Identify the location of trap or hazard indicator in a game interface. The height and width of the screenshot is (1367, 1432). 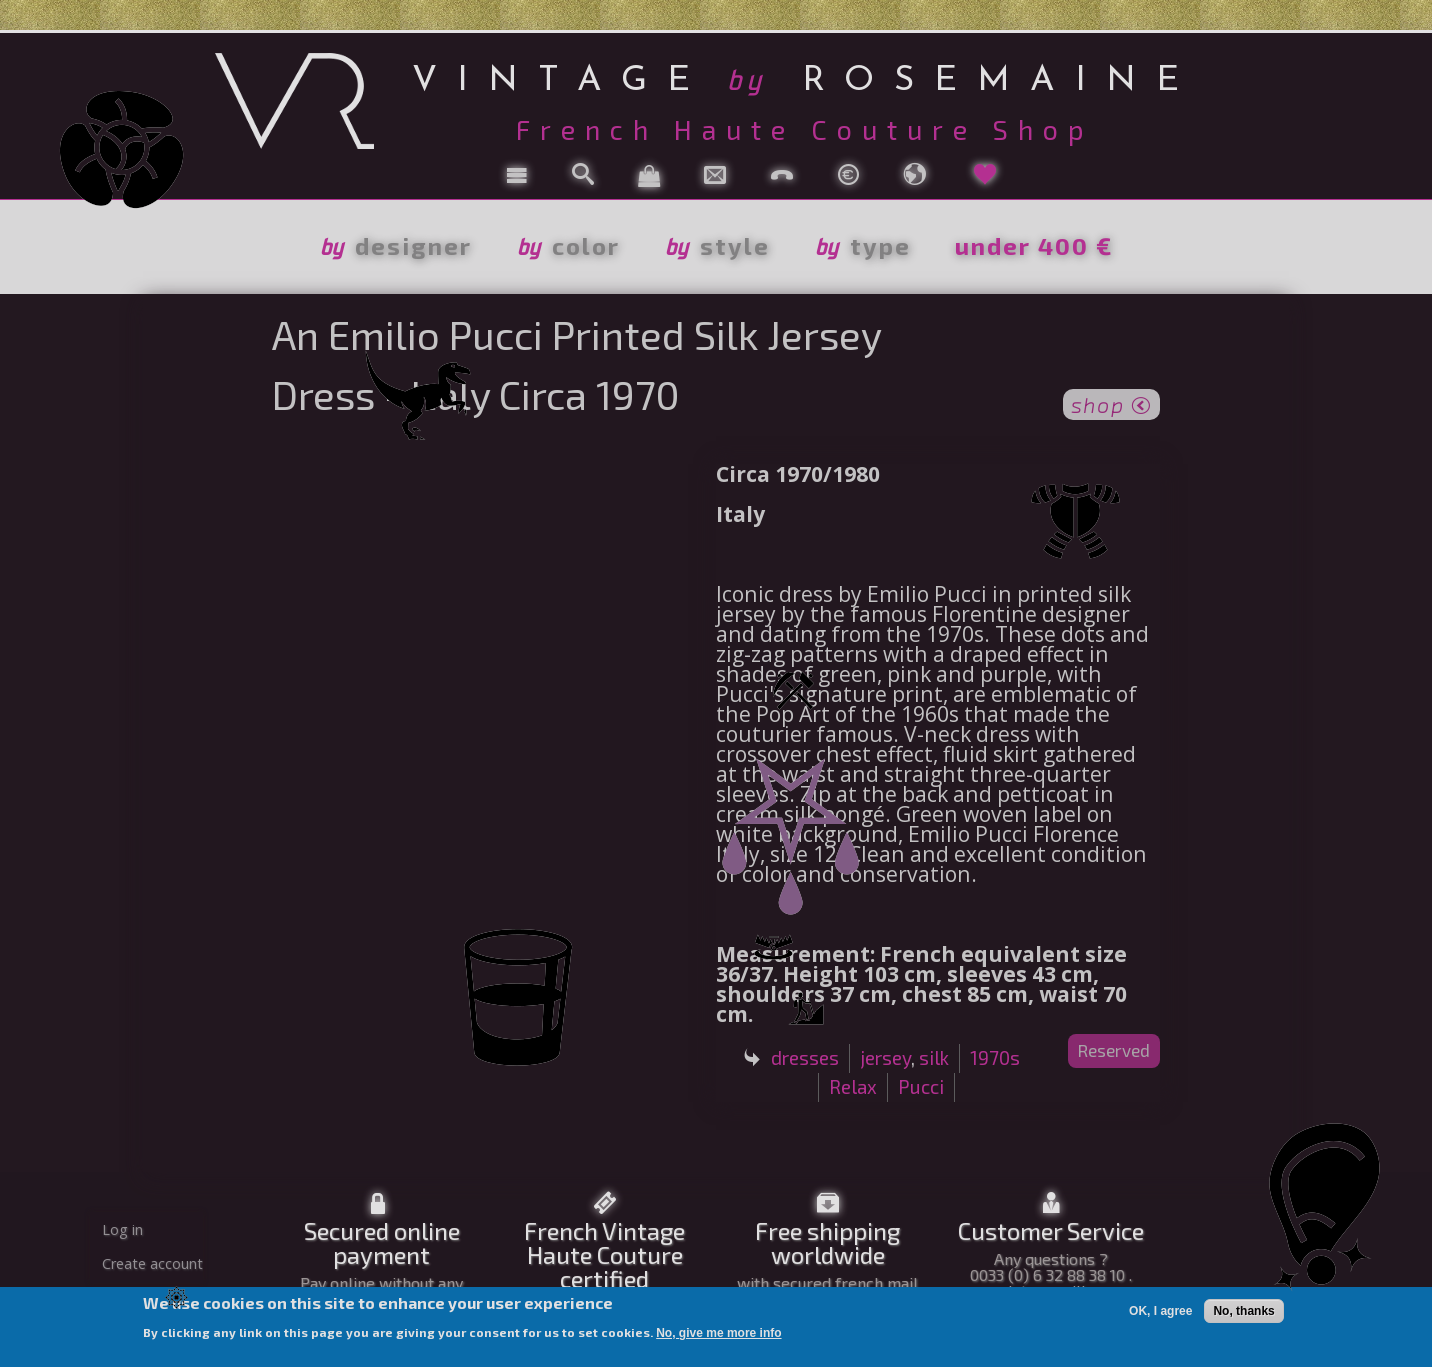
(773, 942).